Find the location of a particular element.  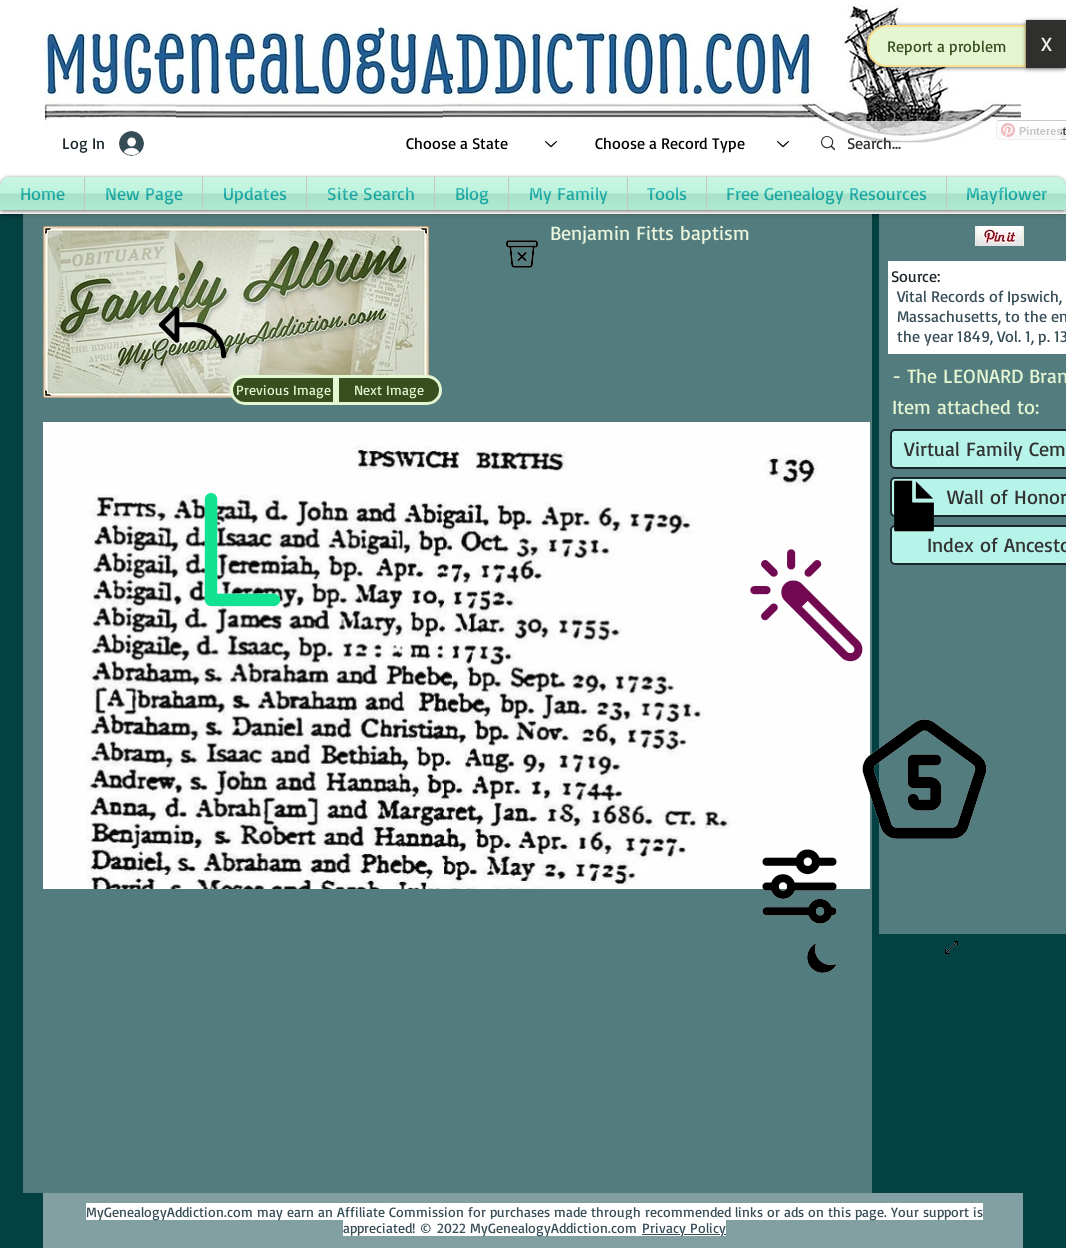

adjust settings or preferences is located at coordinates (799, 886).